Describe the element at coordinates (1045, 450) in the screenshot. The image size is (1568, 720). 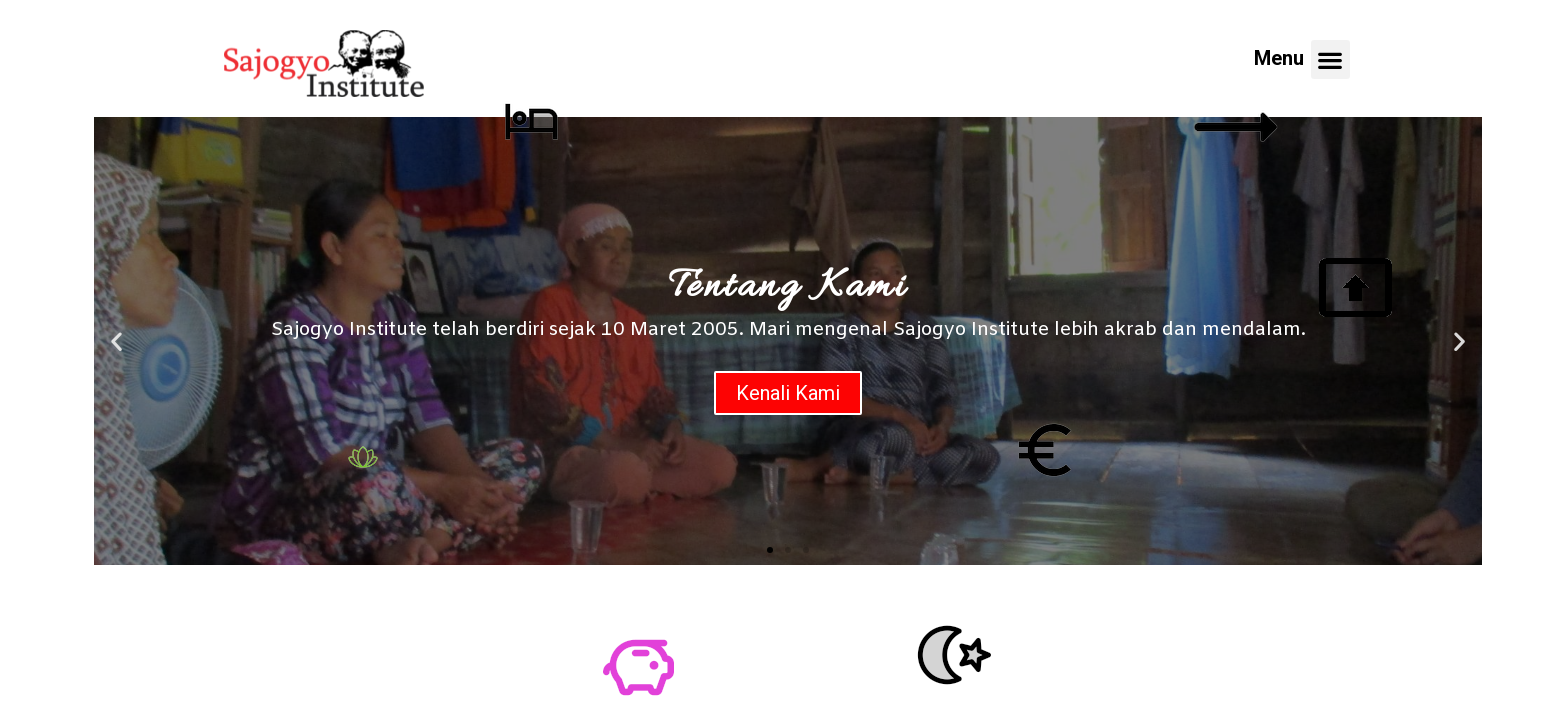
I see `view prices in euros` at that location.